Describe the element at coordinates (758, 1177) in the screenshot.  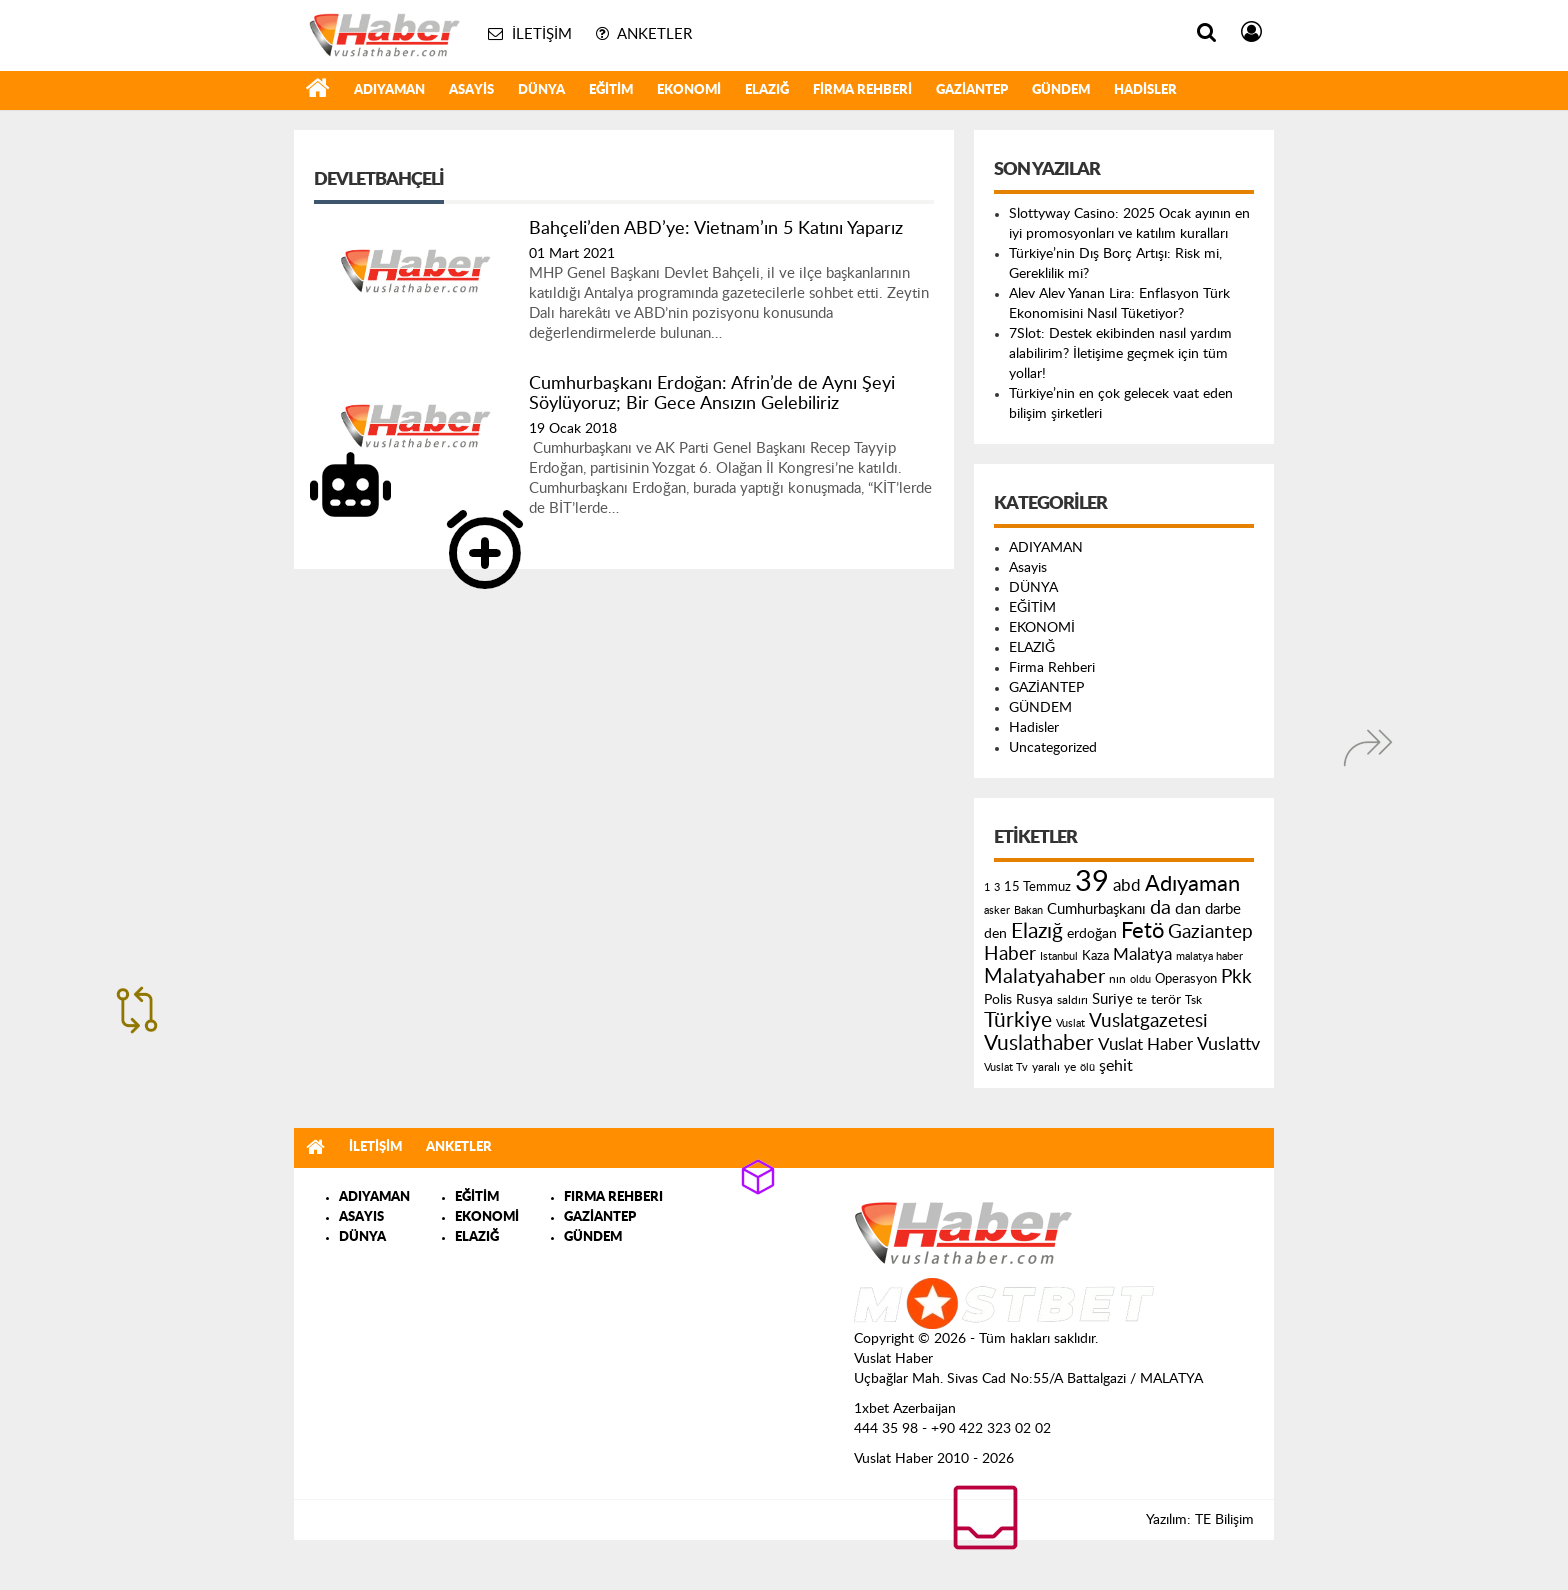
I see `view 3D model or object` at that location.